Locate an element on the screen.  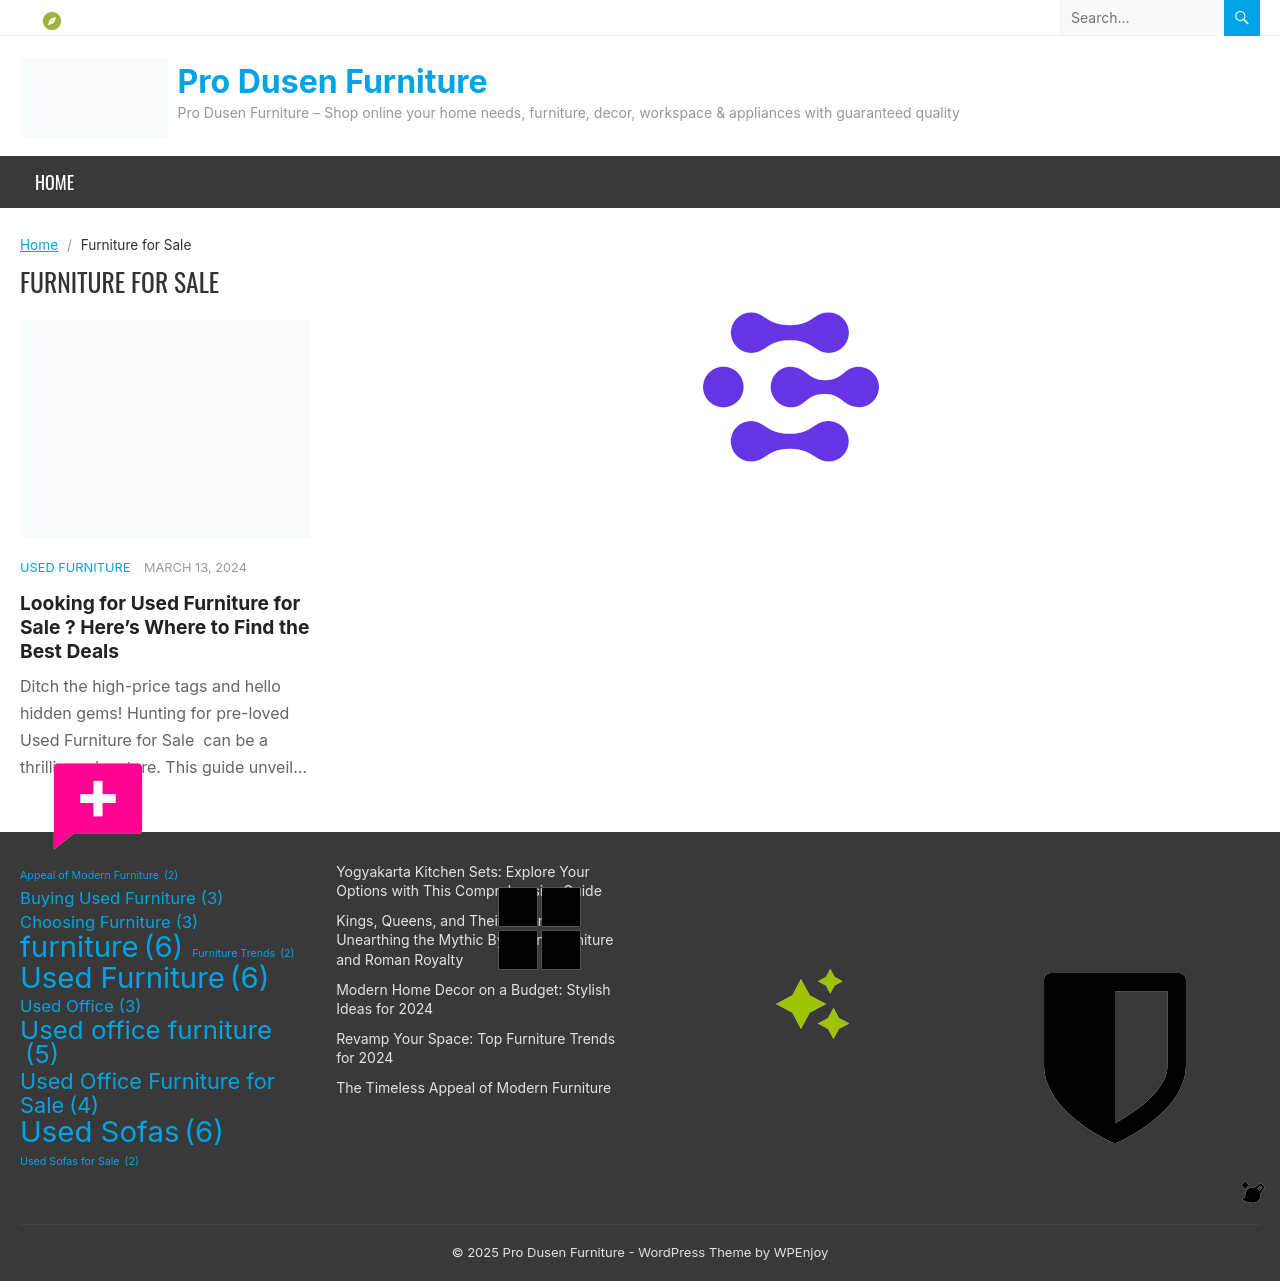
open the Clarifai app or service is located at coordinates (791, 387).